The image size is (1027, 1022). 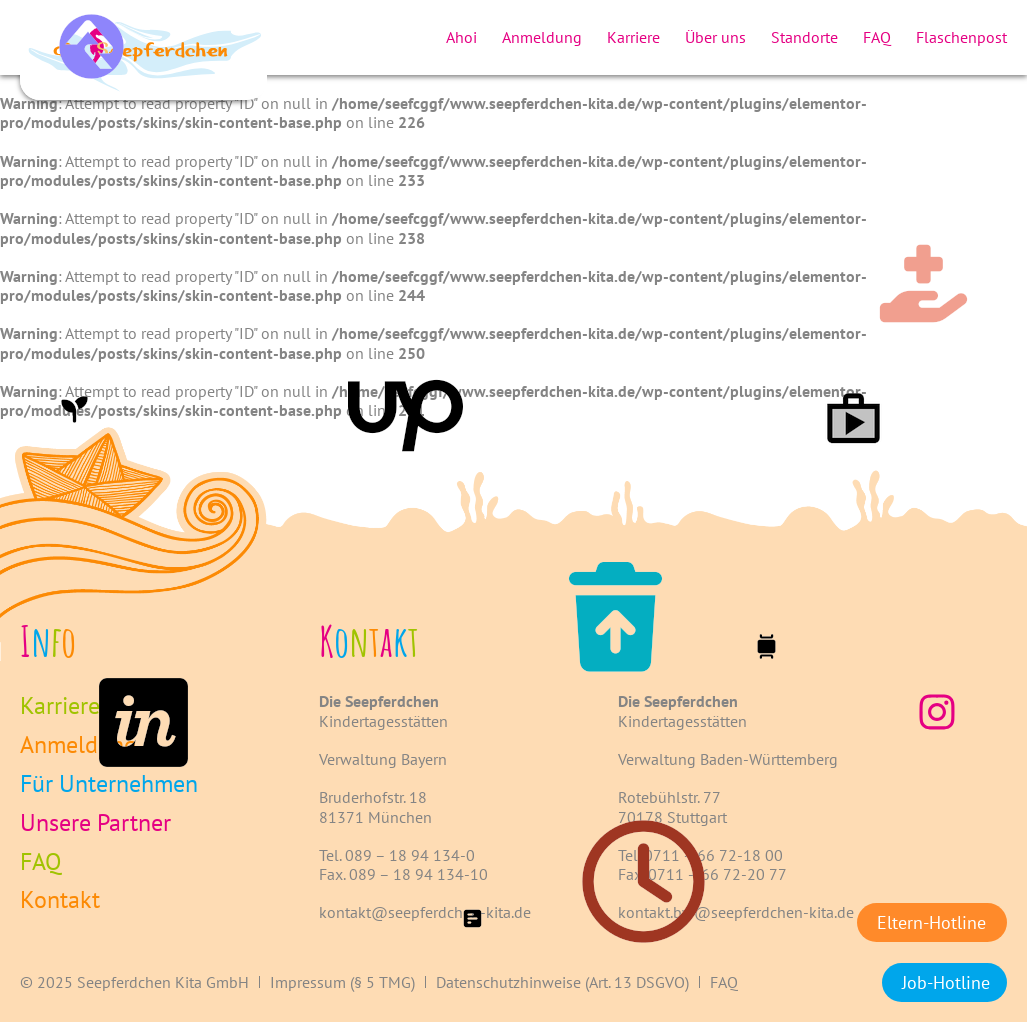 What do you see at coordinates (766, 646) in the screenshot?
I see `scroll through vertical carousel content` at bounding box center [766, 646].